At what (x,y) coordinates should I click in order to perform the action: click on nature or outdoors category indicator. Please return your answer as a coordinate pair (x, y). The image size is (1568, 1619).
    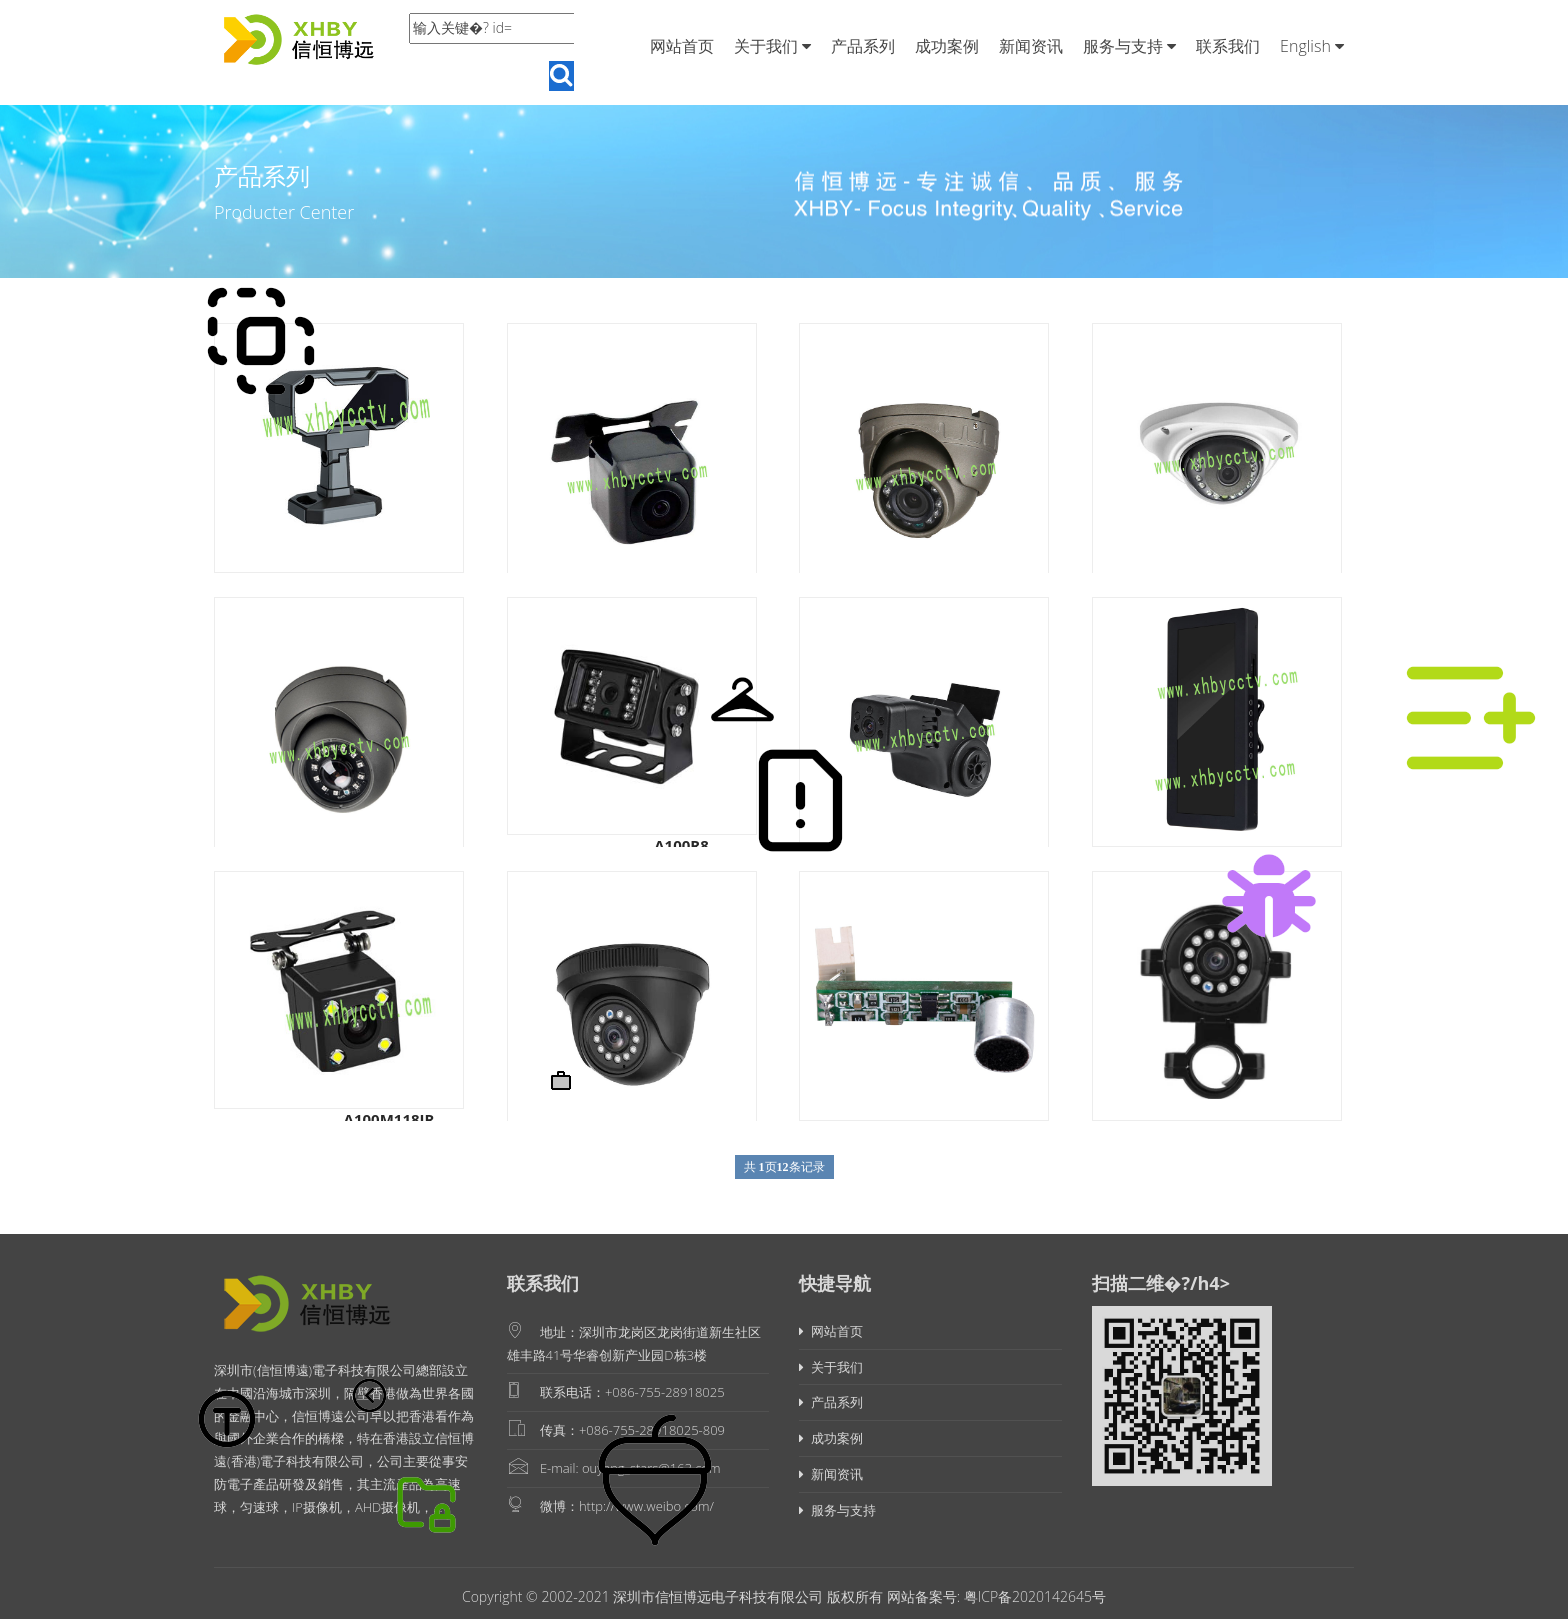
    Looking at the image, I should click on (655, 1480).